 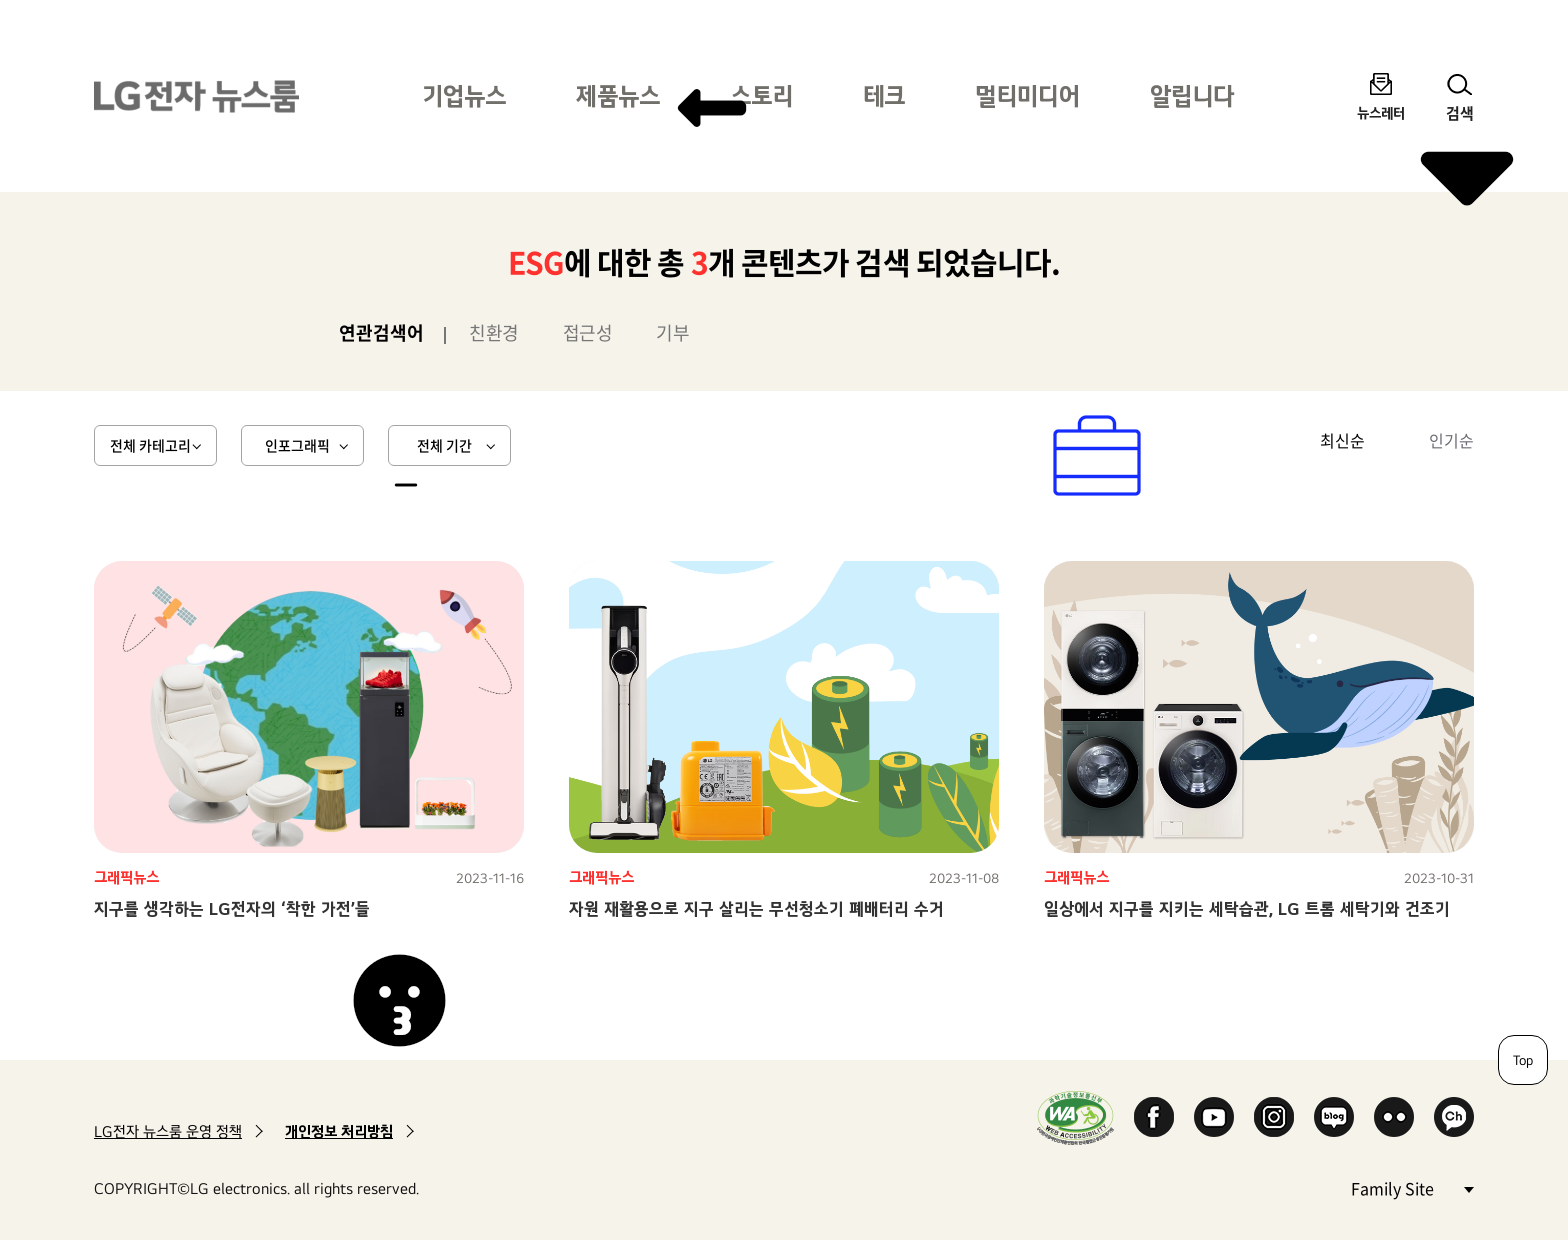 What do you see at coordinates (1097, 459) in the screenshot?
I see `access work or business documents` at bounding box center [1097, 459].